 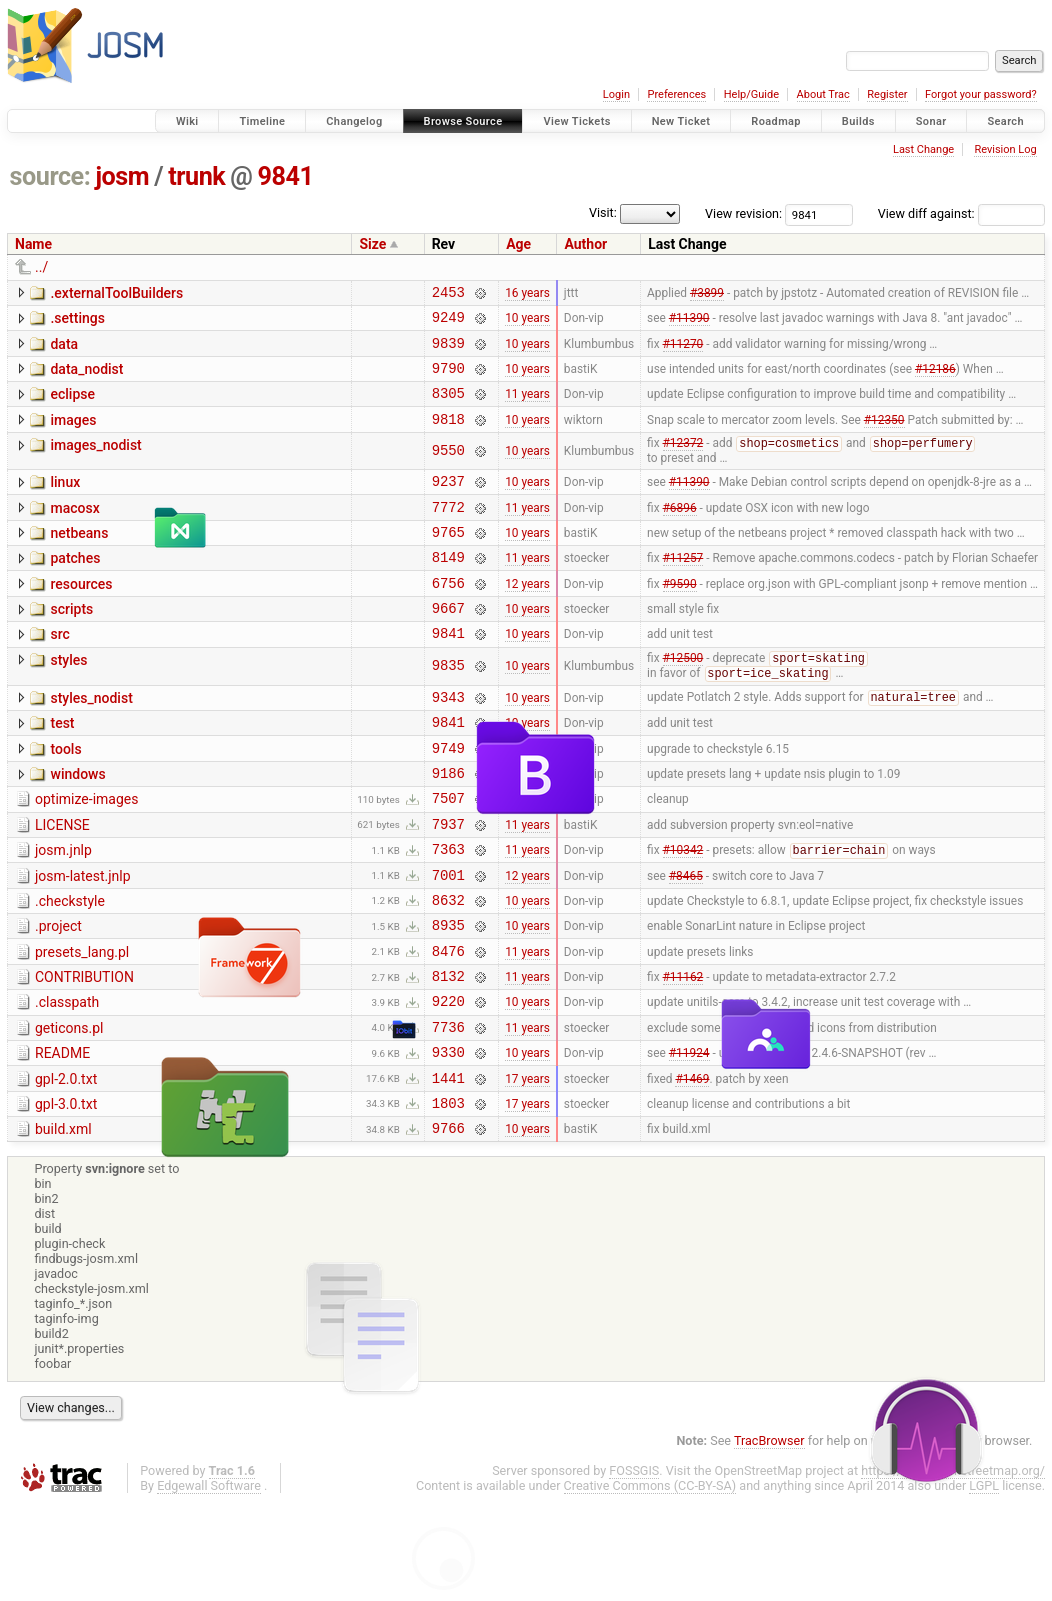 What do you see at coordinates (362, 1326) in the screenshot?
I see `copy selected content to clipboard` at bounding box center [362, 1326].